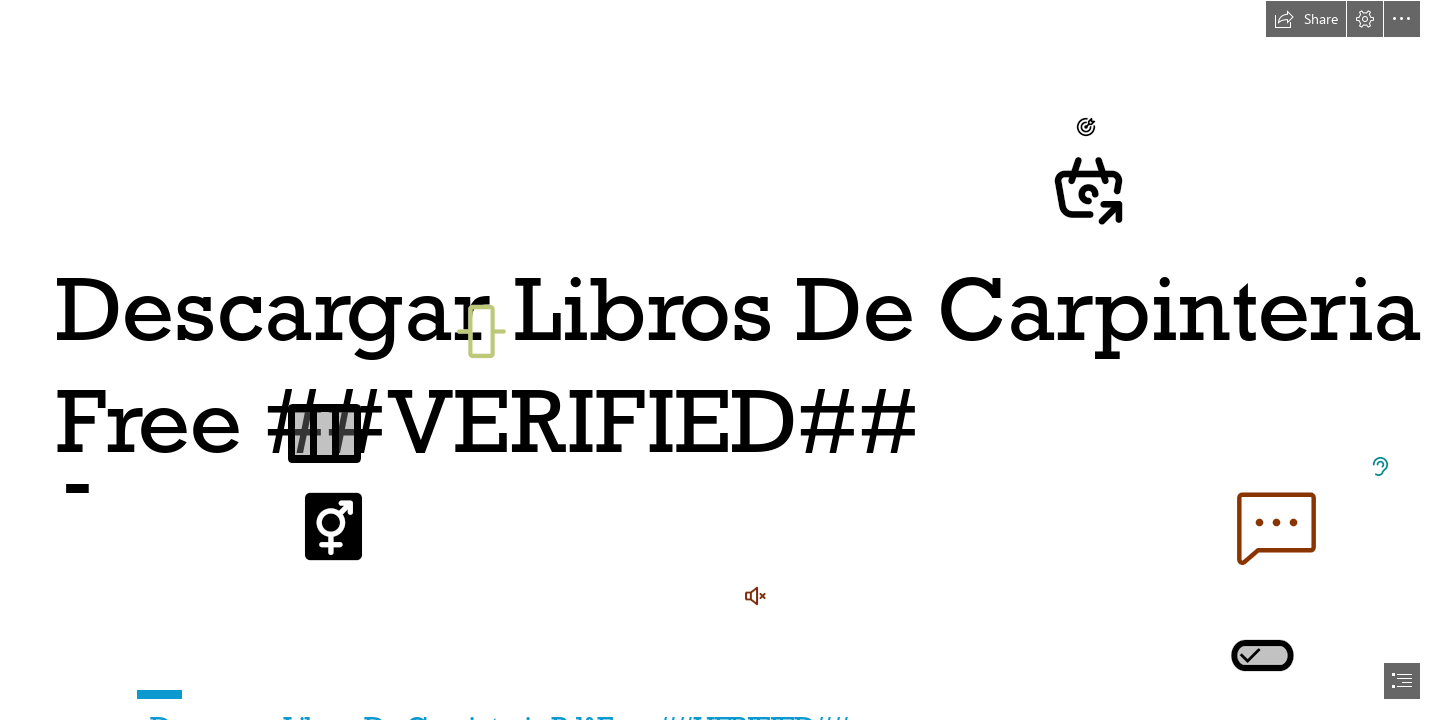 The image size is (1440, 720). What do you see at coordinates (1086, 127) in the screenshot?
I see `set or view your goals` at bounding box center [1086, 127].